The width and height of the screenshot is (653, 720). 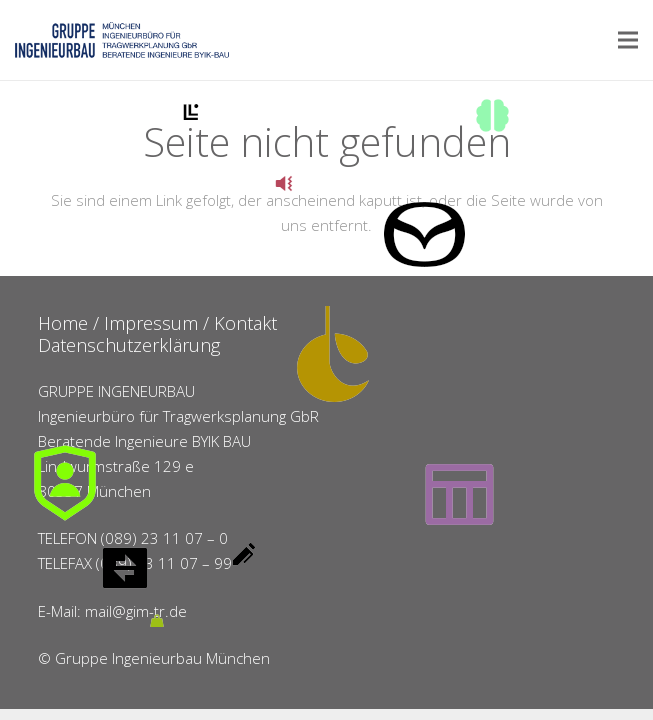 I want to click on link to CNES (French space agency) website, so click(x=333, y=354).